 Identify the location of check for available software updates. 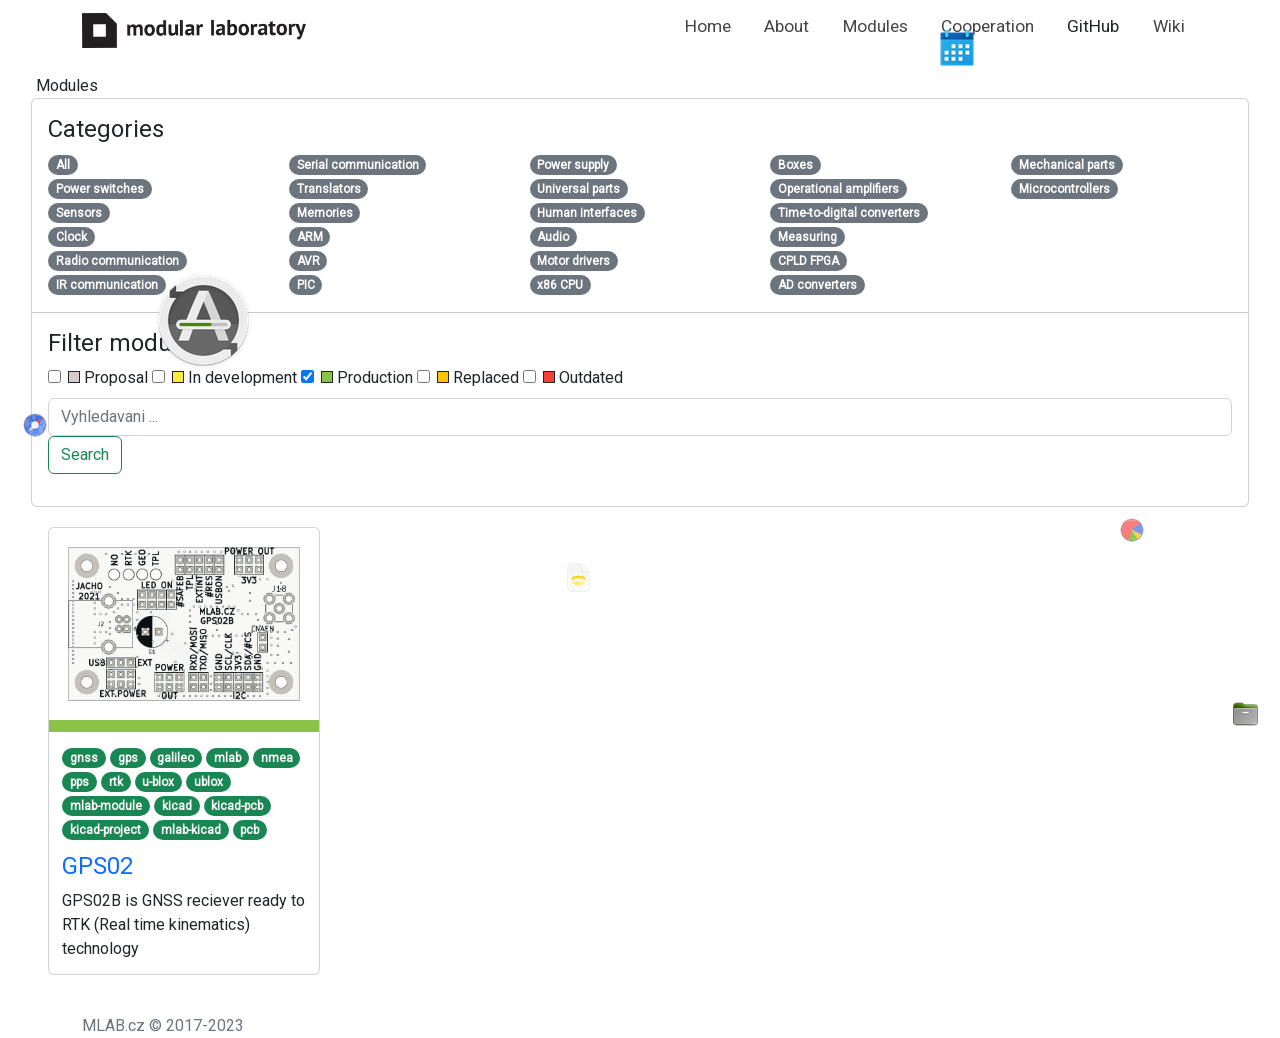
(203, 320).